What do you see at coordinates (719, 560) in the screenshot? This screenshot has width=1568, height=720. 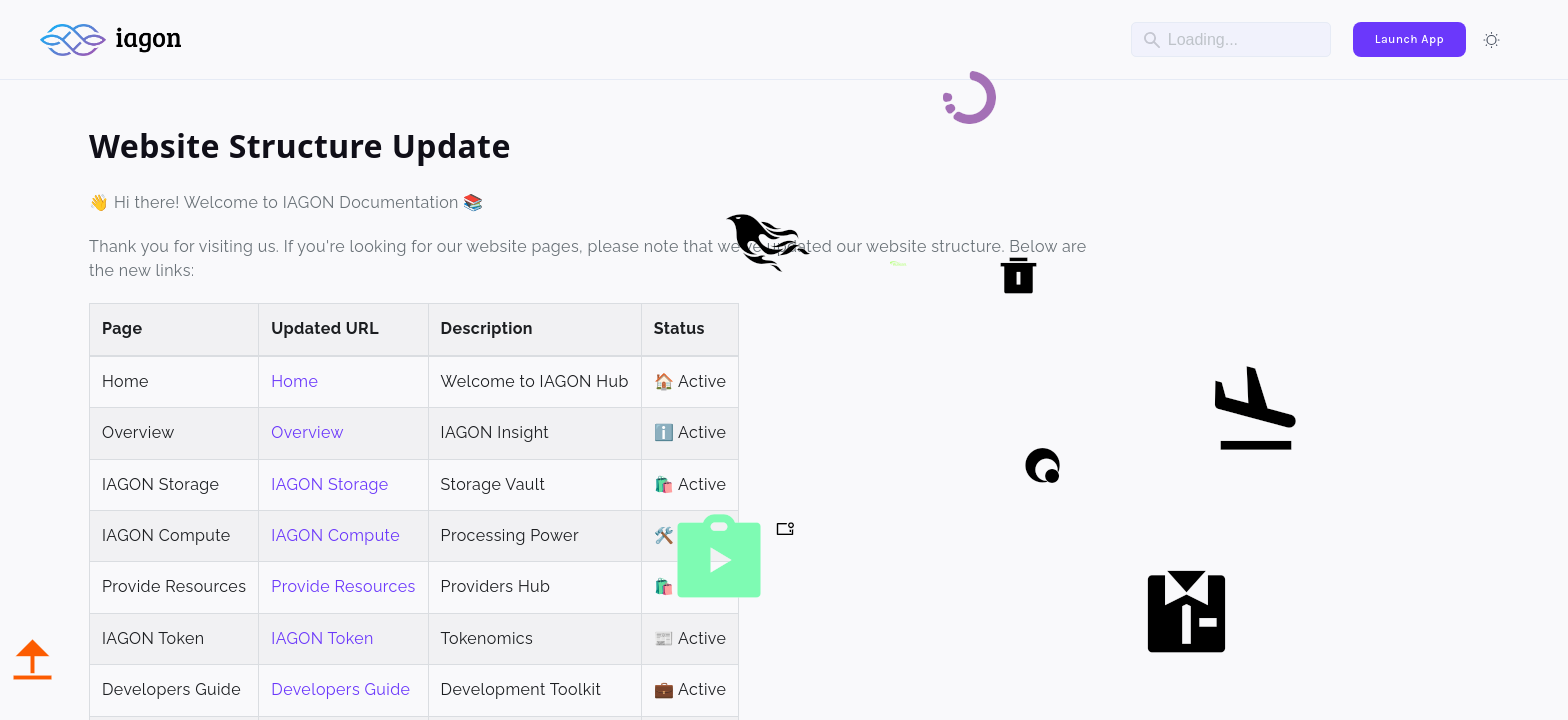 I see `start a presentation or slideshow` at bounding box center [719, 560].